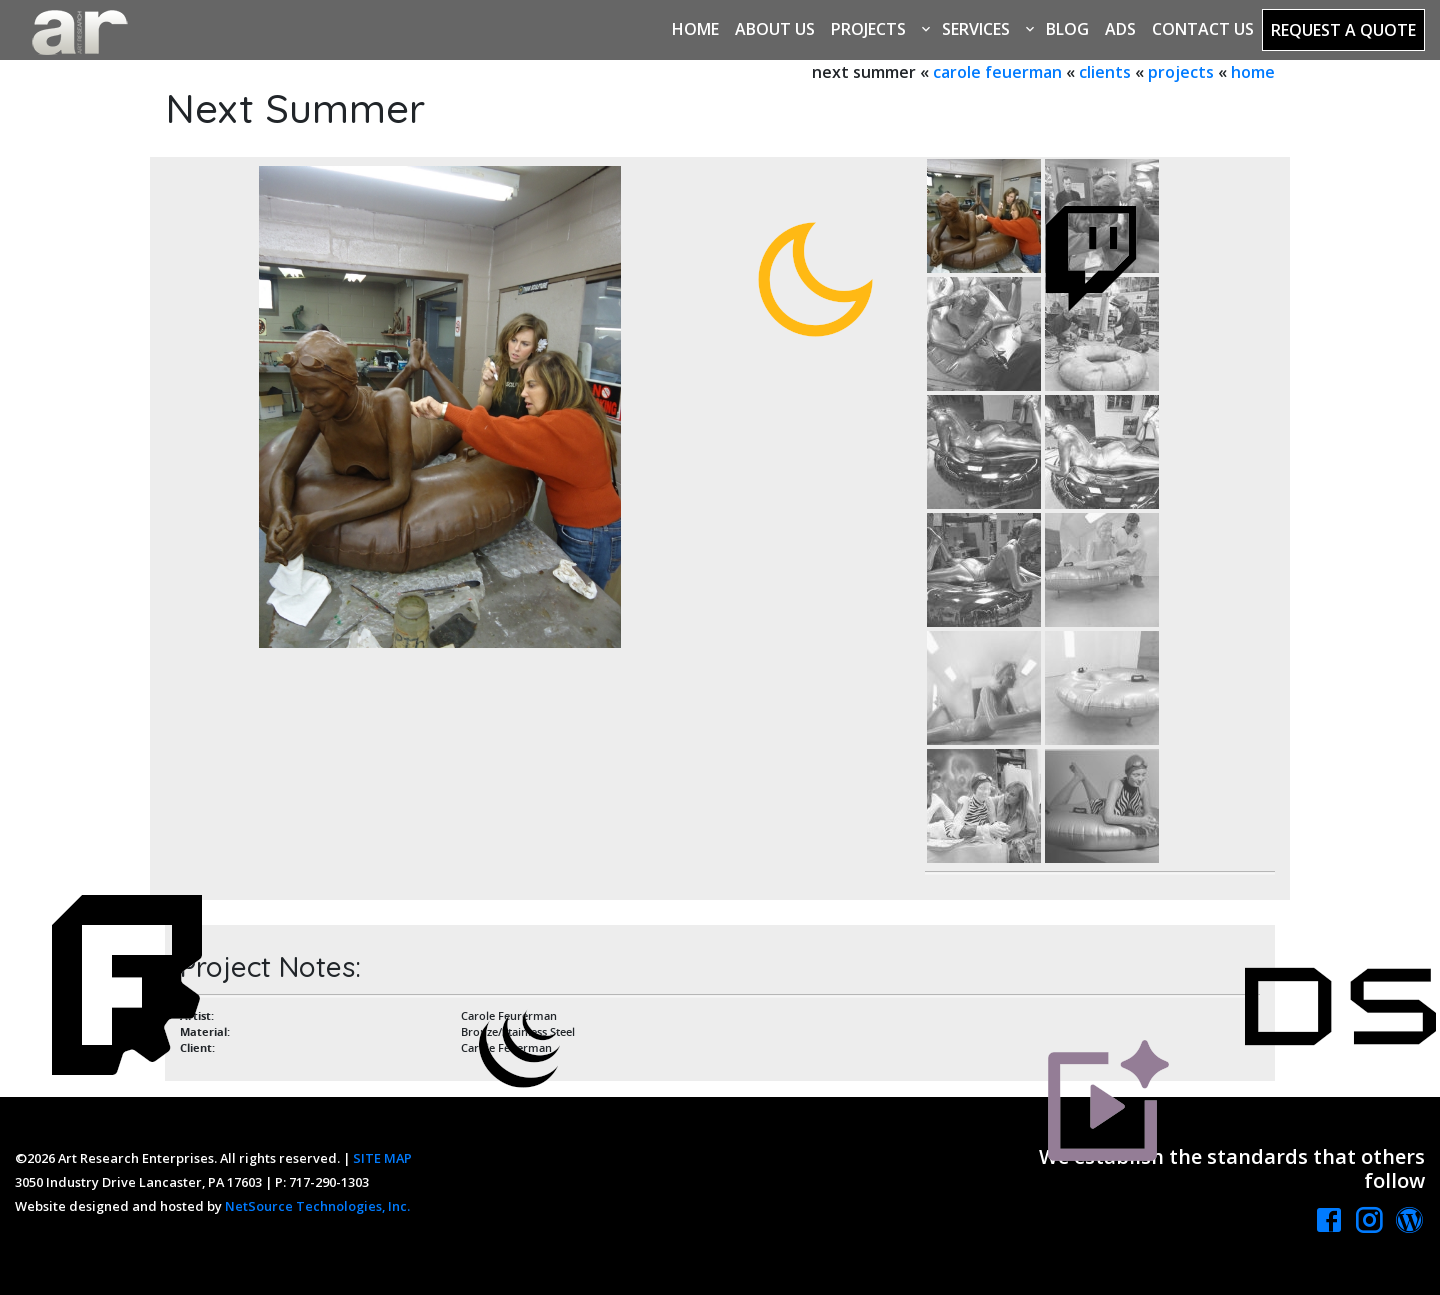 Image resolution: width=1440 pixels, height=1295 pixels. What do you see at coordinates (519, 1048) in the screenshot?
I see `jQuery JavaScript library logo` at bounding box center [519, 1048].